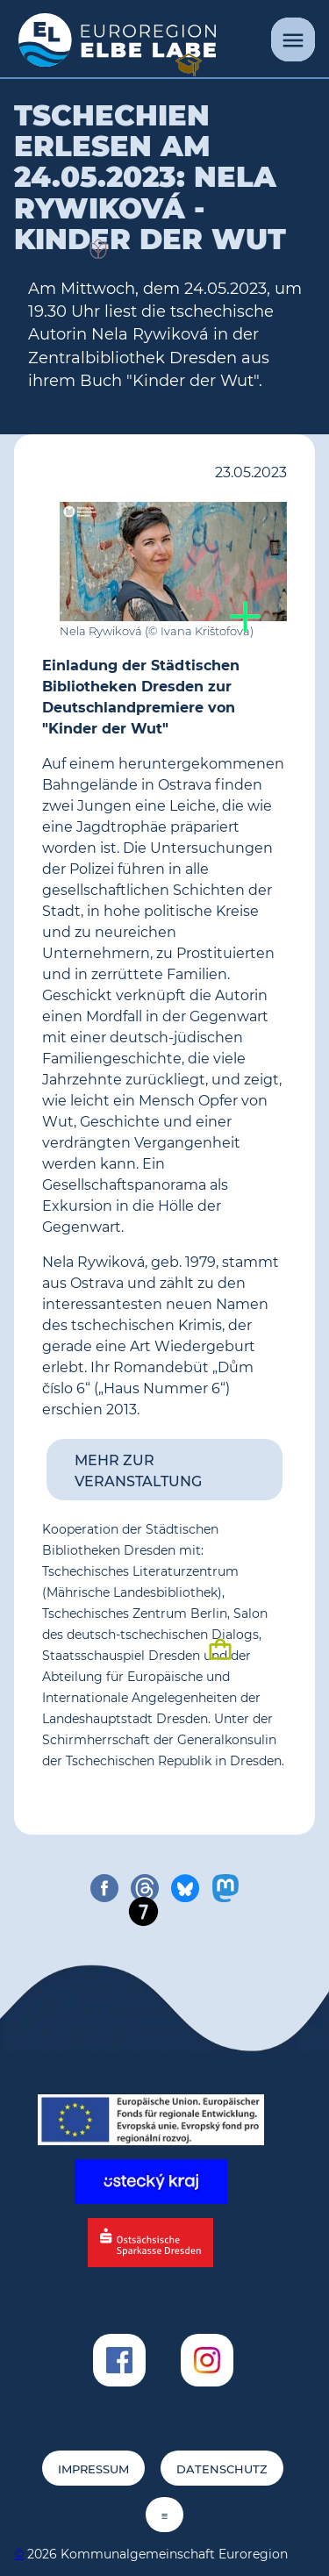 This screenshot has height=2576, width=329. I want to click on view your shopping bag, so click(220, 1650).